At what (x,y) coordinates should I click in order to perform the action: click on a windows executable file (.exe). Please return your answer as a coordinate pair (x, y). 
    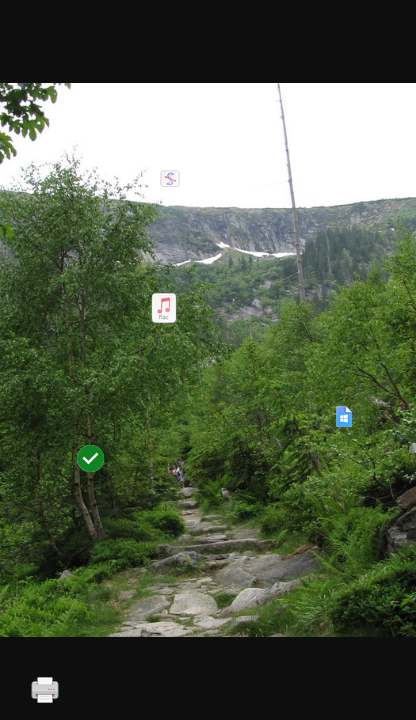
    Looking at the image, I should click on (344, 417).